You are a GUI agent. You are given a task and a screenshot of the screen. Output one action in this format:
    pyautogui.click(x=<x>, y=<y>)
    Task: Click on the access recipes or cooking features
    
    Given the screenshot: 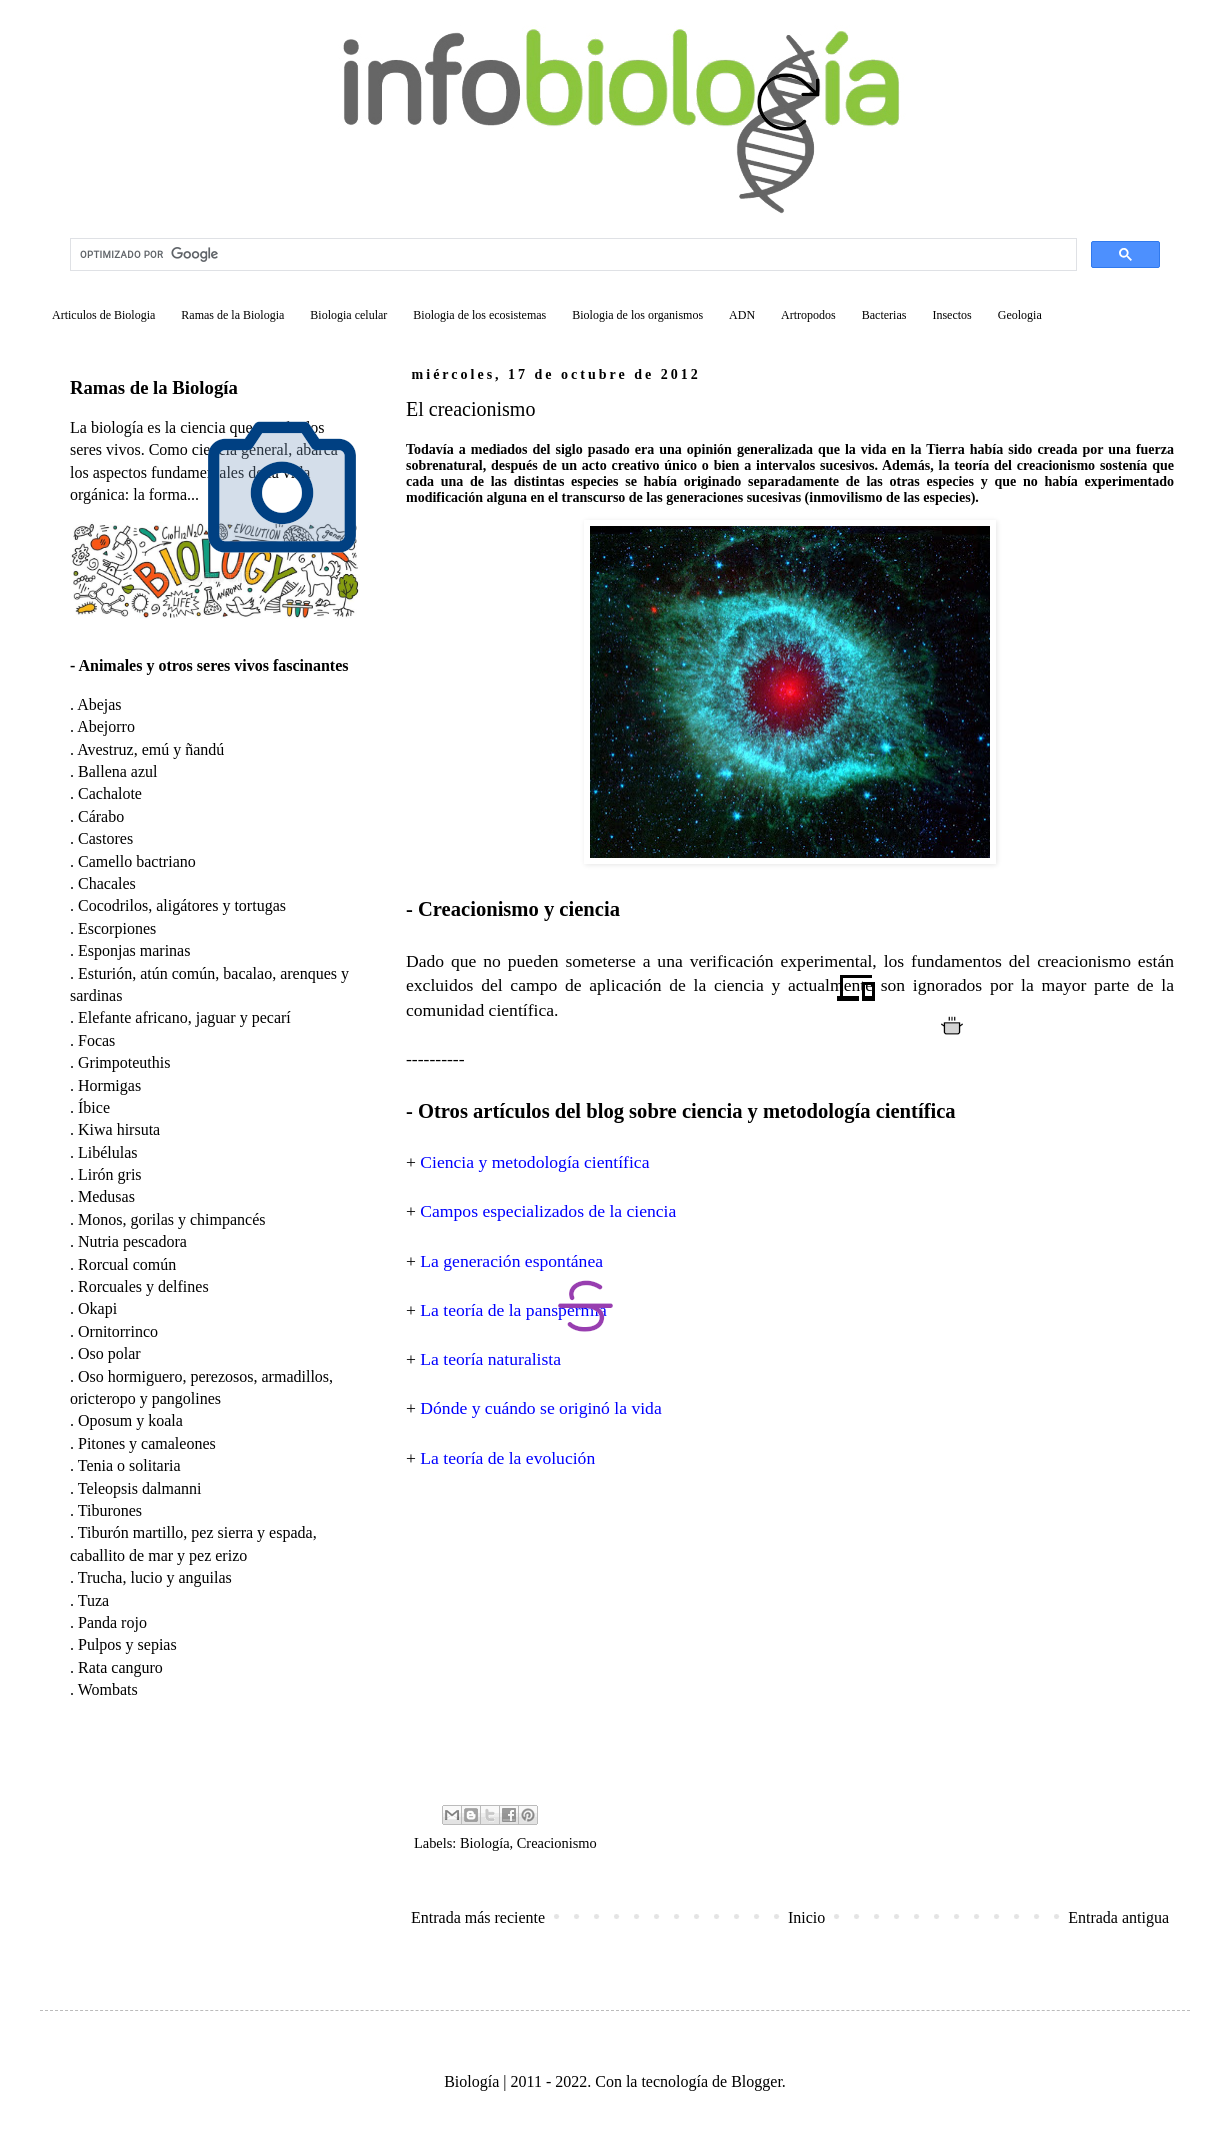 What is the action you would take?
    pyautogui.click(x=952, y=1027)
    